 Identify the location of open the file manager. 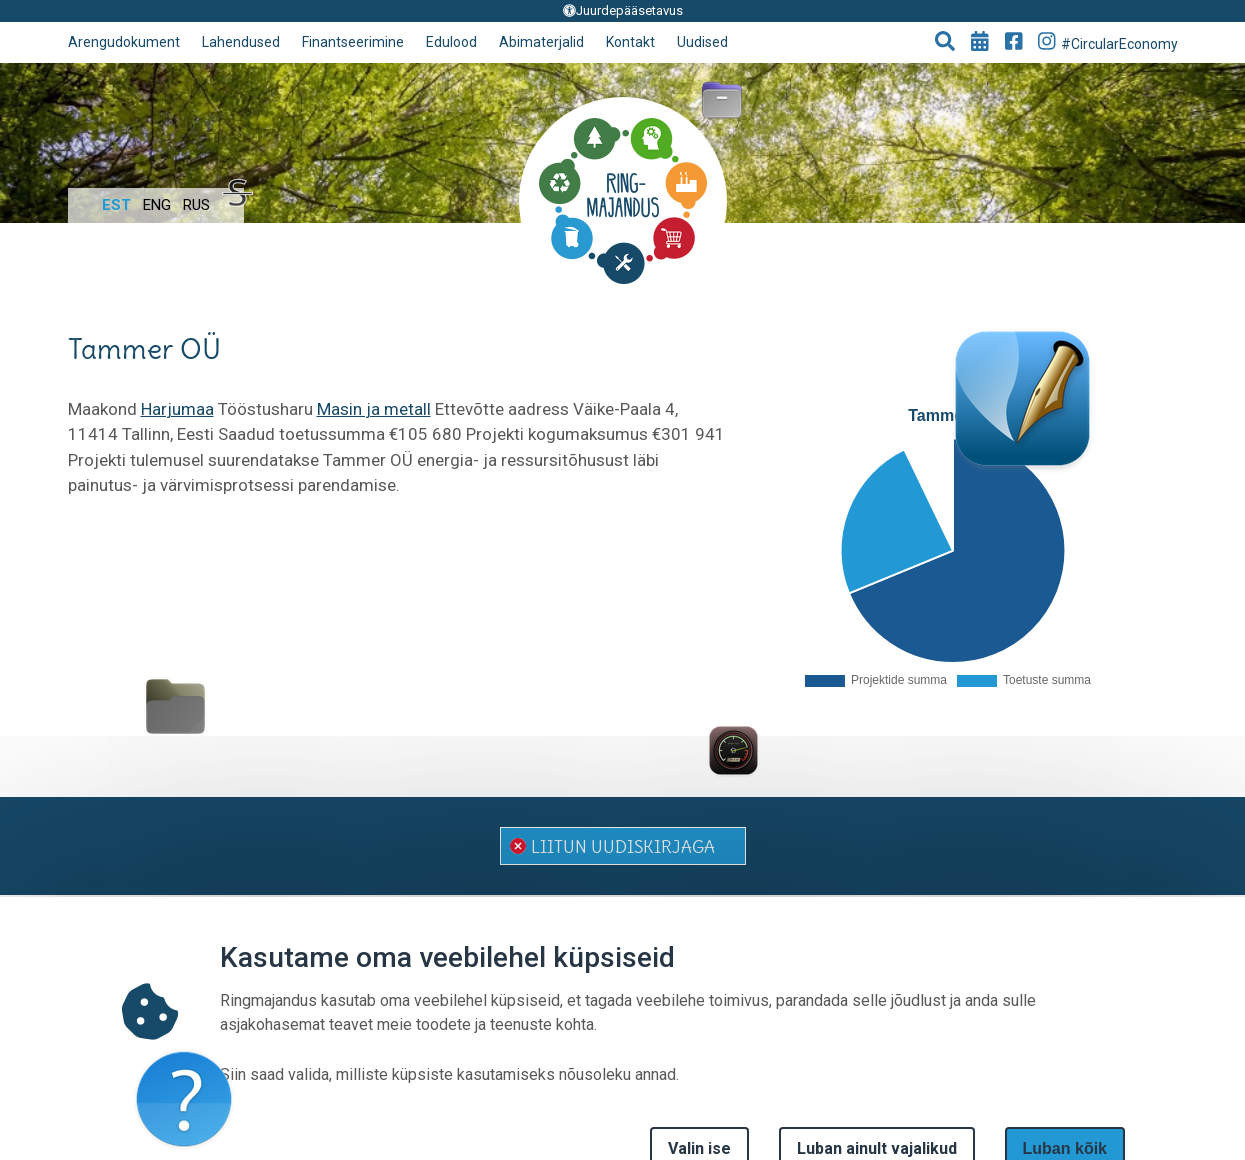
(722, 100).